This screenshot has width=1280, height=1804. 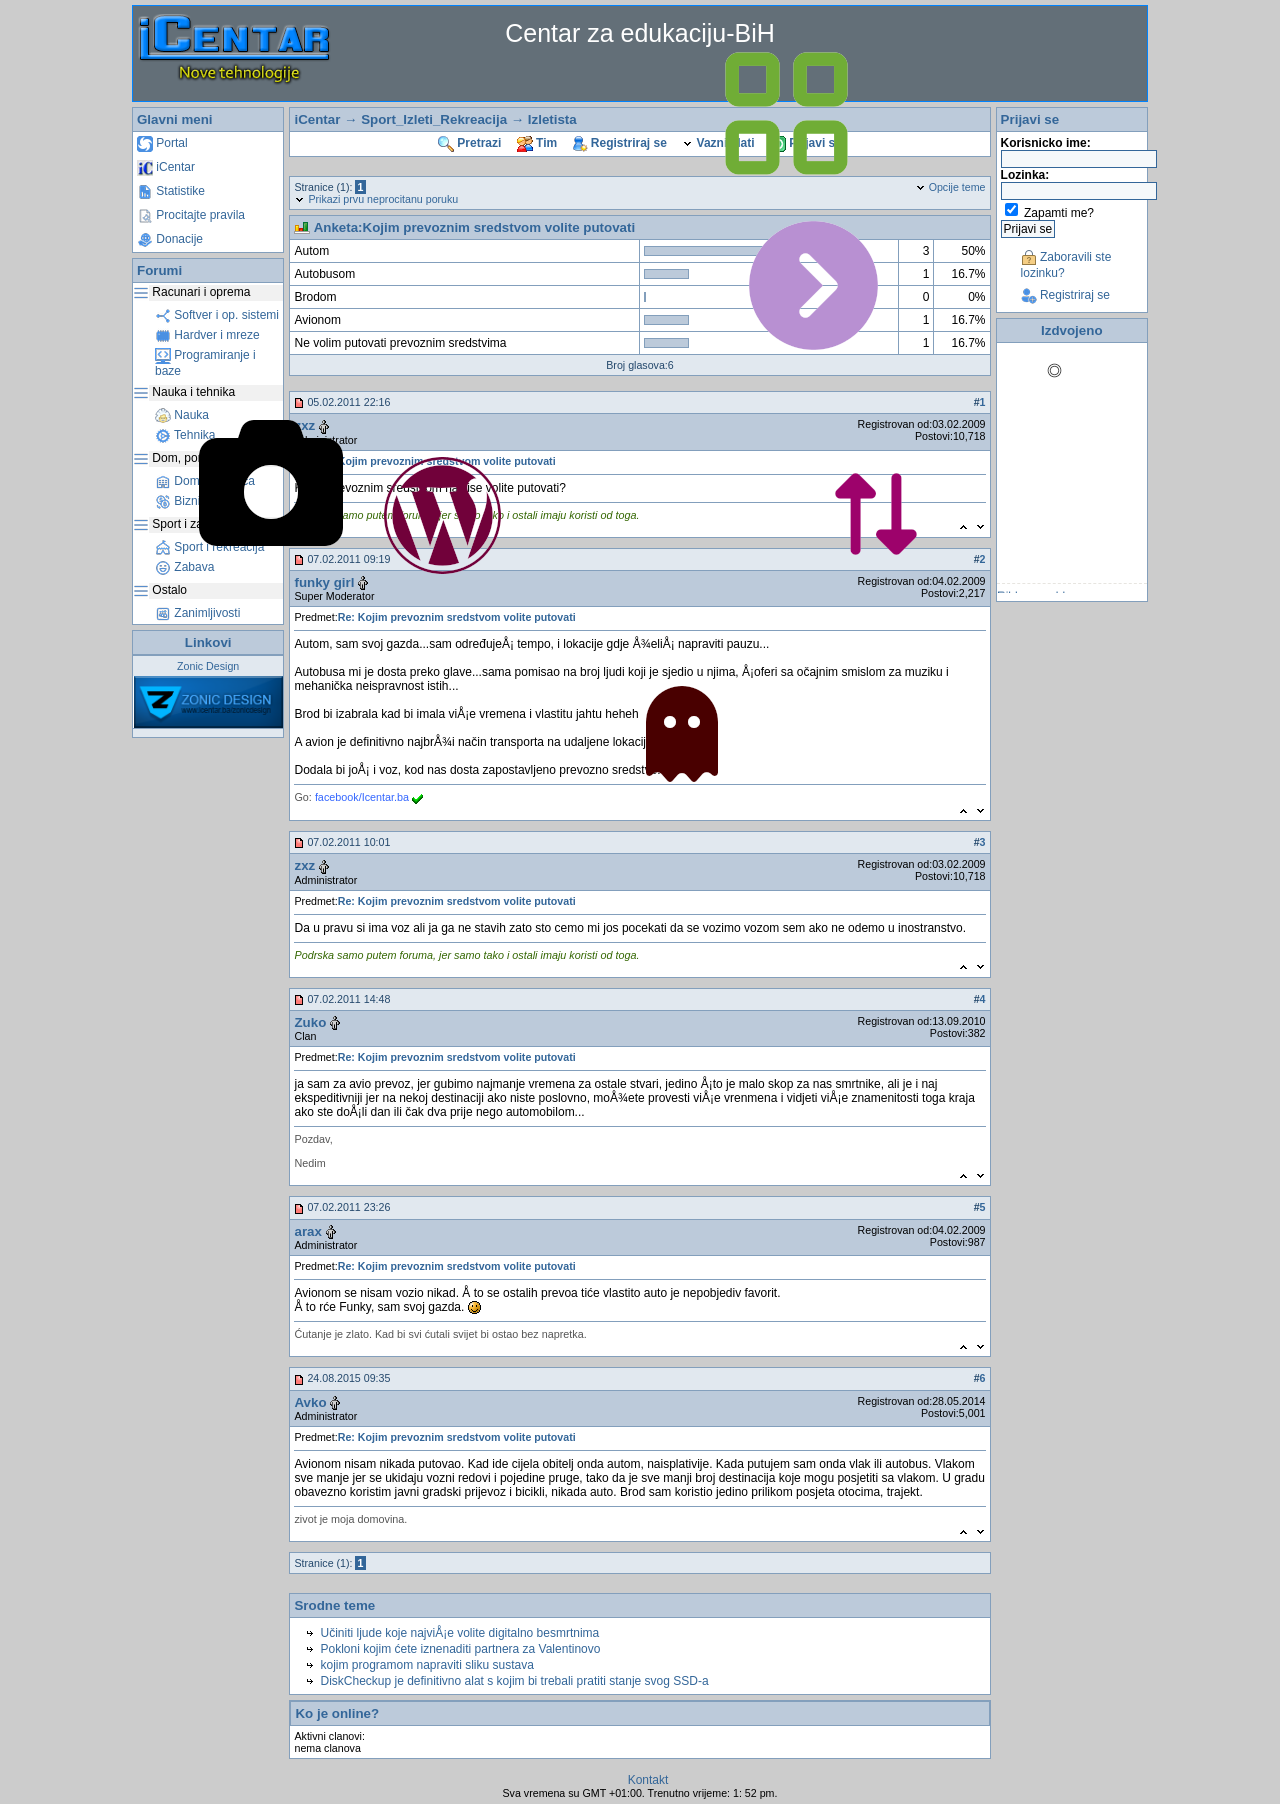 What do you see at coordinates (1054, 370) in the screenshot?
I see `start recording audio or video` at bounding box center [1054, 370].